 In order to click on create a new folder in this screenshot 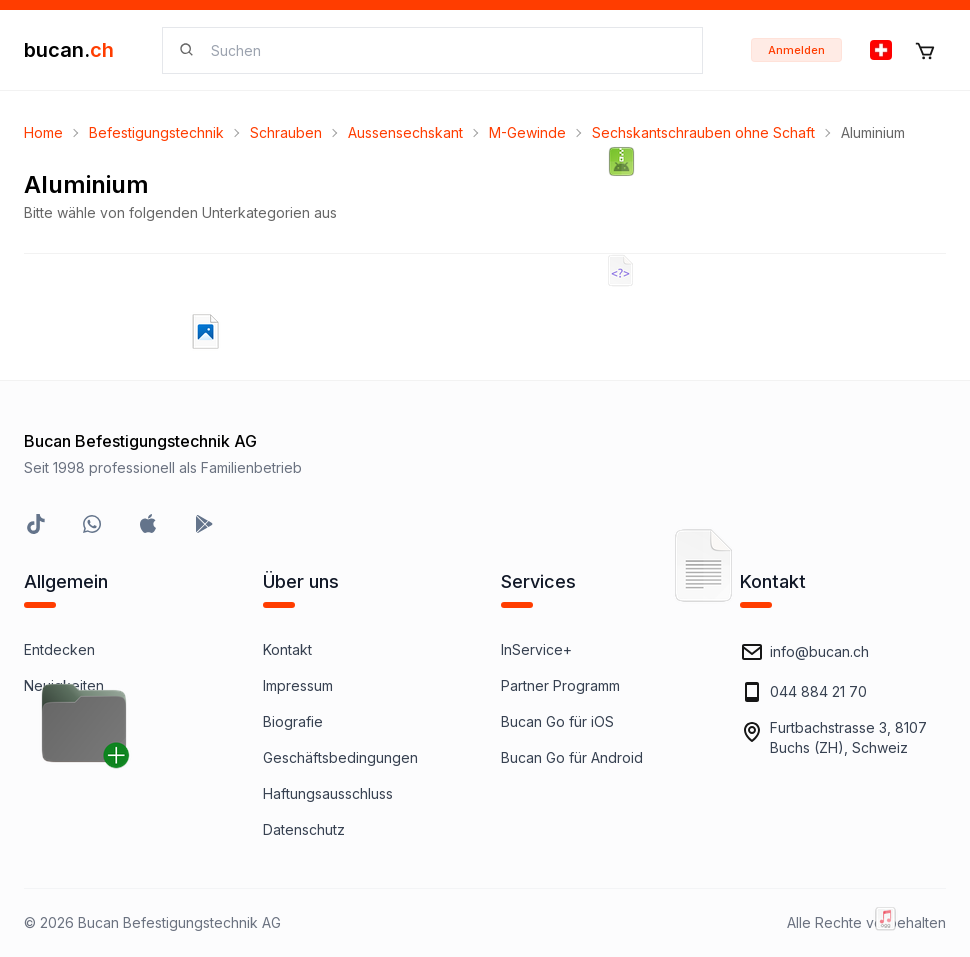, I will do `click(84, 723)`.